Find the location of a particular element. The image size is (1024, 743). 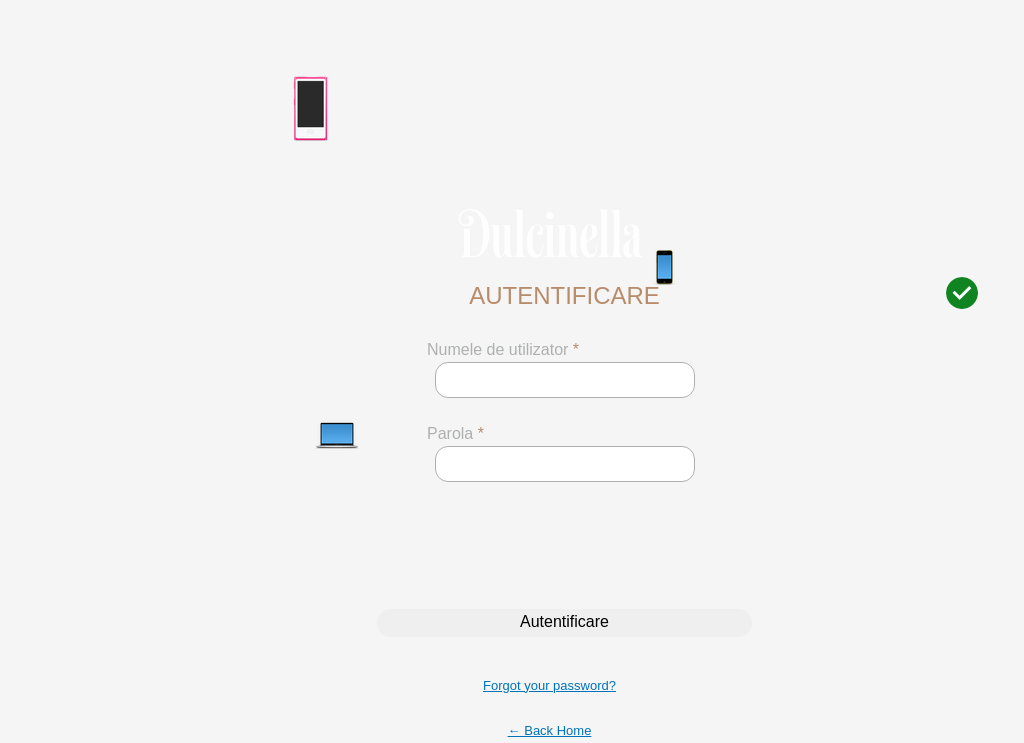

represents this device in system settings or finder is located at coordinates (337, 432).